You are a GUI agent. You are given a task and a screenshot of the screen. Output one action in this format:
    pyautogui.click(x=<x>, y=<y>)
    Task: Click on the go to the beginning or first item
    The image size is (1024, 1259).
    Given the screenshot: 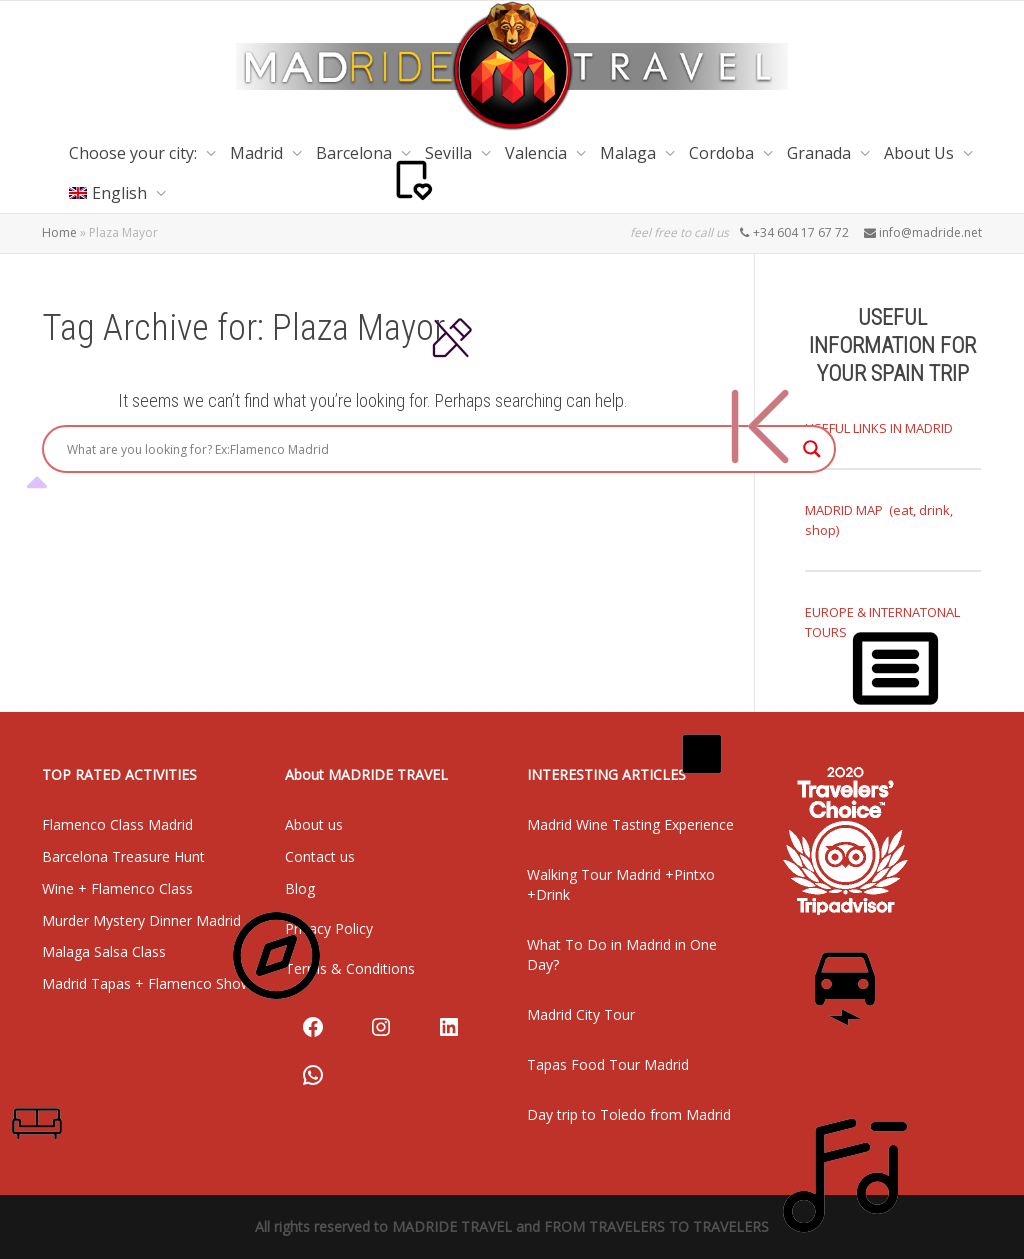 What is the action you would take?
    pyautogui.click(x=758, y=426)
    